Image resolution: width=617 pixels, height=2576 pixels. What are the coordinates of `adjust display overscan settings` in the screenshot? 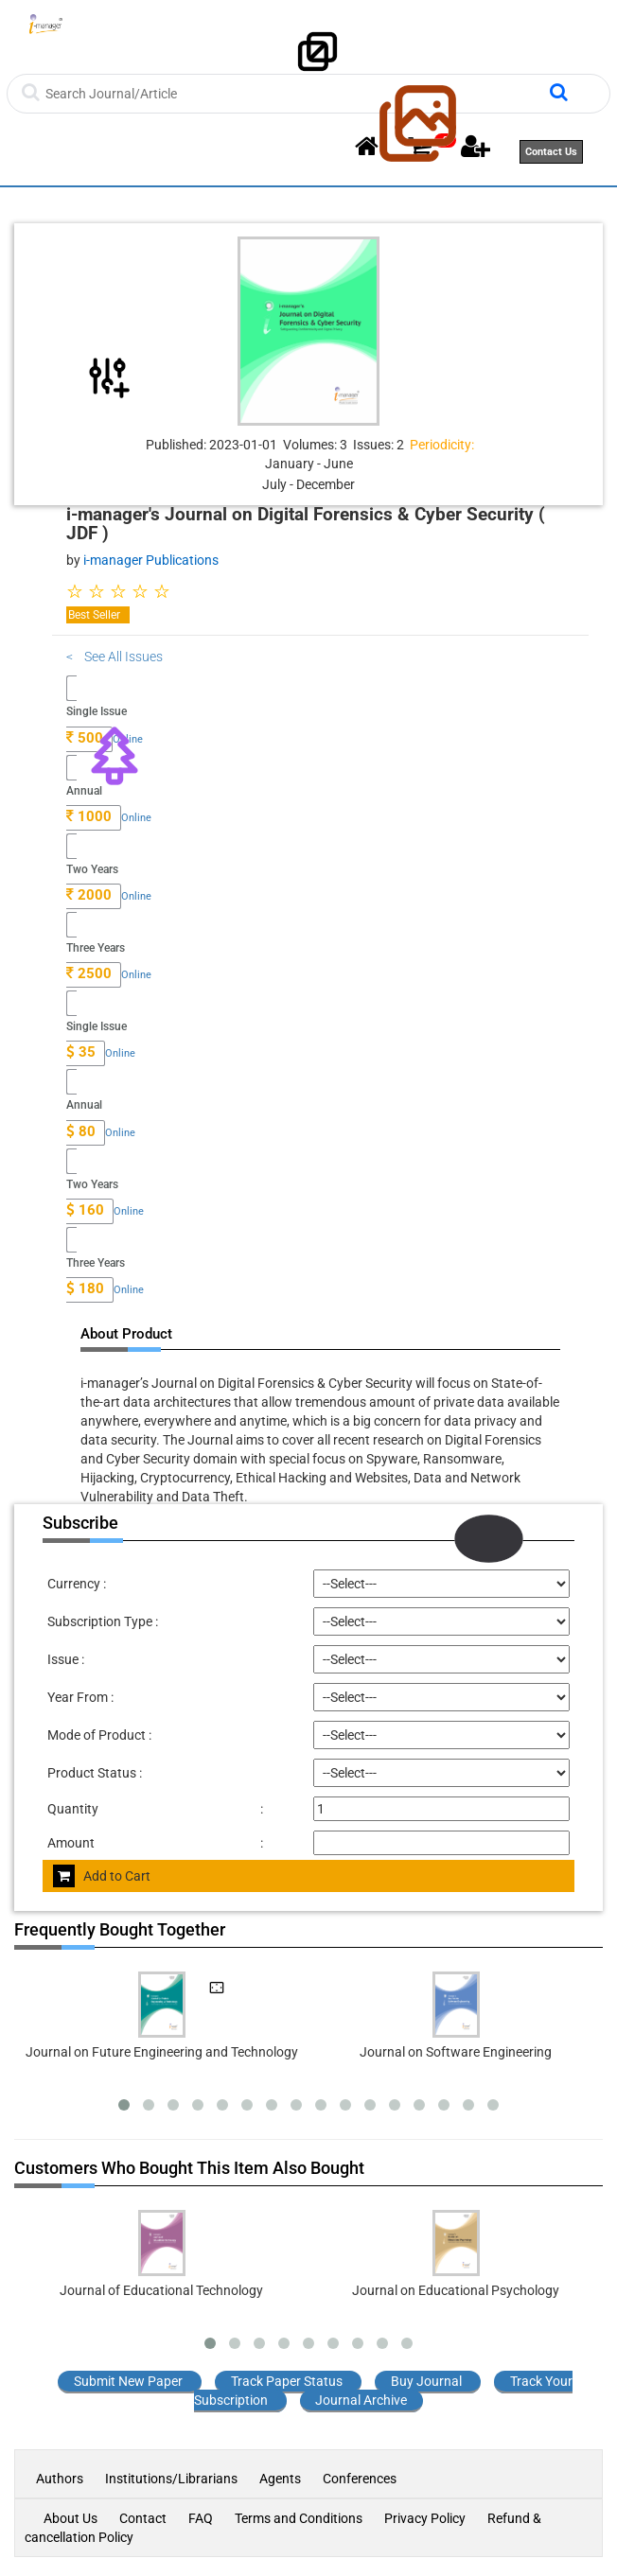 It's located at (217, 1988).